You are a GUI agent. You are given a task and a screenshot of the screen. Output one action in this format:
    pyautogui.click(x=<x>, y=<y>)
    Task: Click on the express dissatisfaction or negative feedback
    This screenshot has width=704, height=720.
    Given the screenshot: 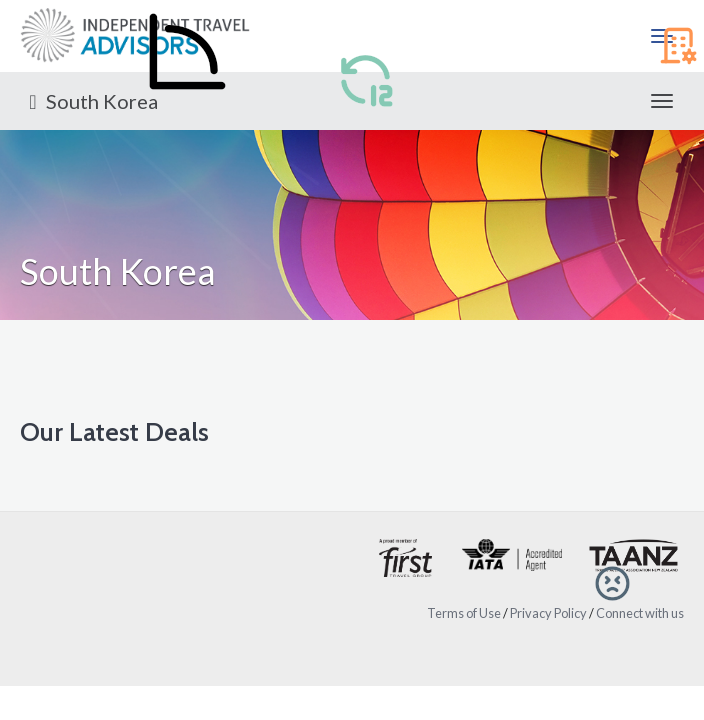 What is the action you would take?
    pyautogui.click(x=612, y=583)
    